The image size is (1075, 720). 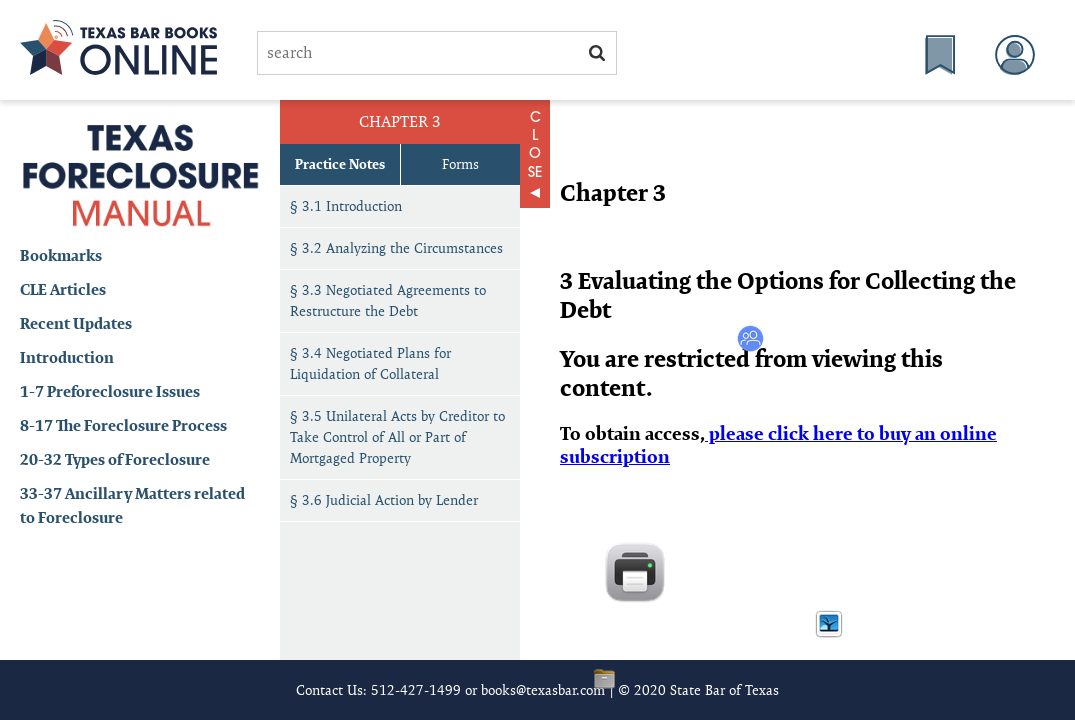 I want to click on open print center to manage print jobs, so click(x=635, y=572).